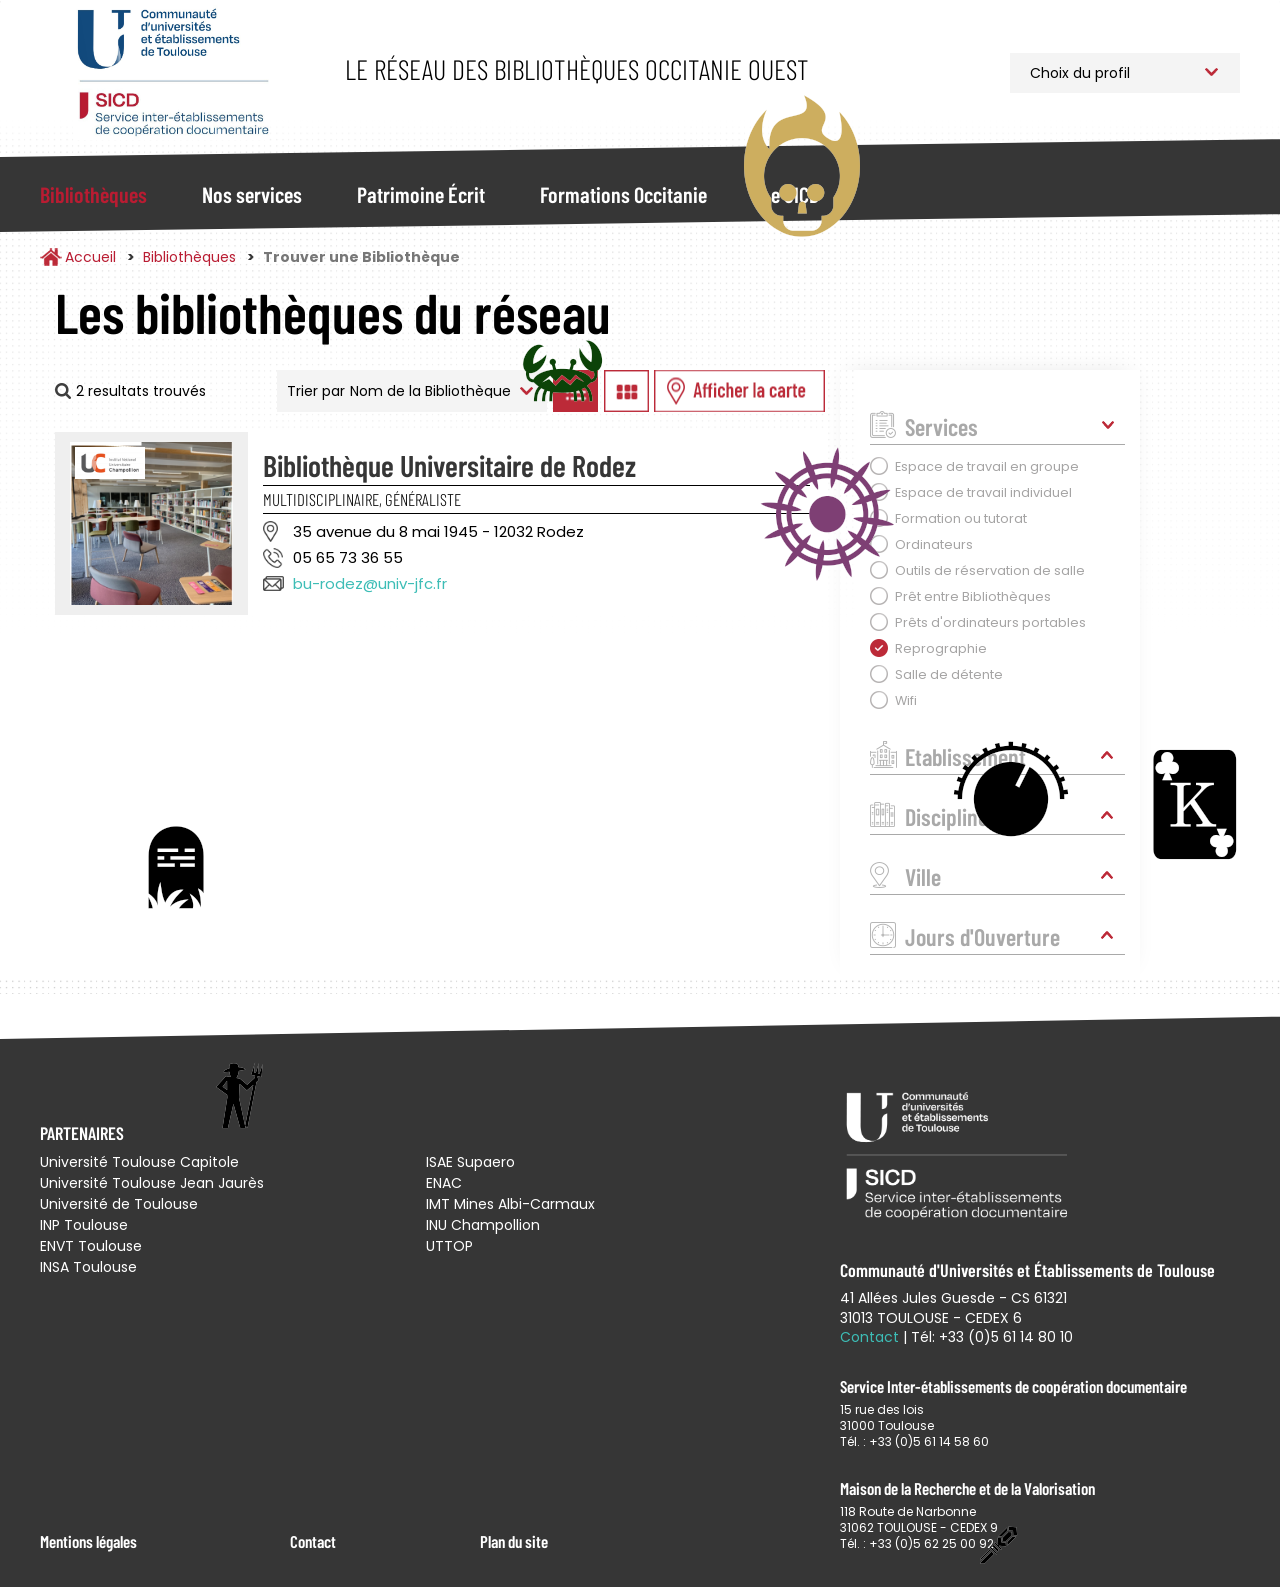 The height and width of the screenshot is (1587, 1280). Describe the element at coordinates (176, 868) in the screenshot. I see `indicates a deceased character or game over state` at that location.